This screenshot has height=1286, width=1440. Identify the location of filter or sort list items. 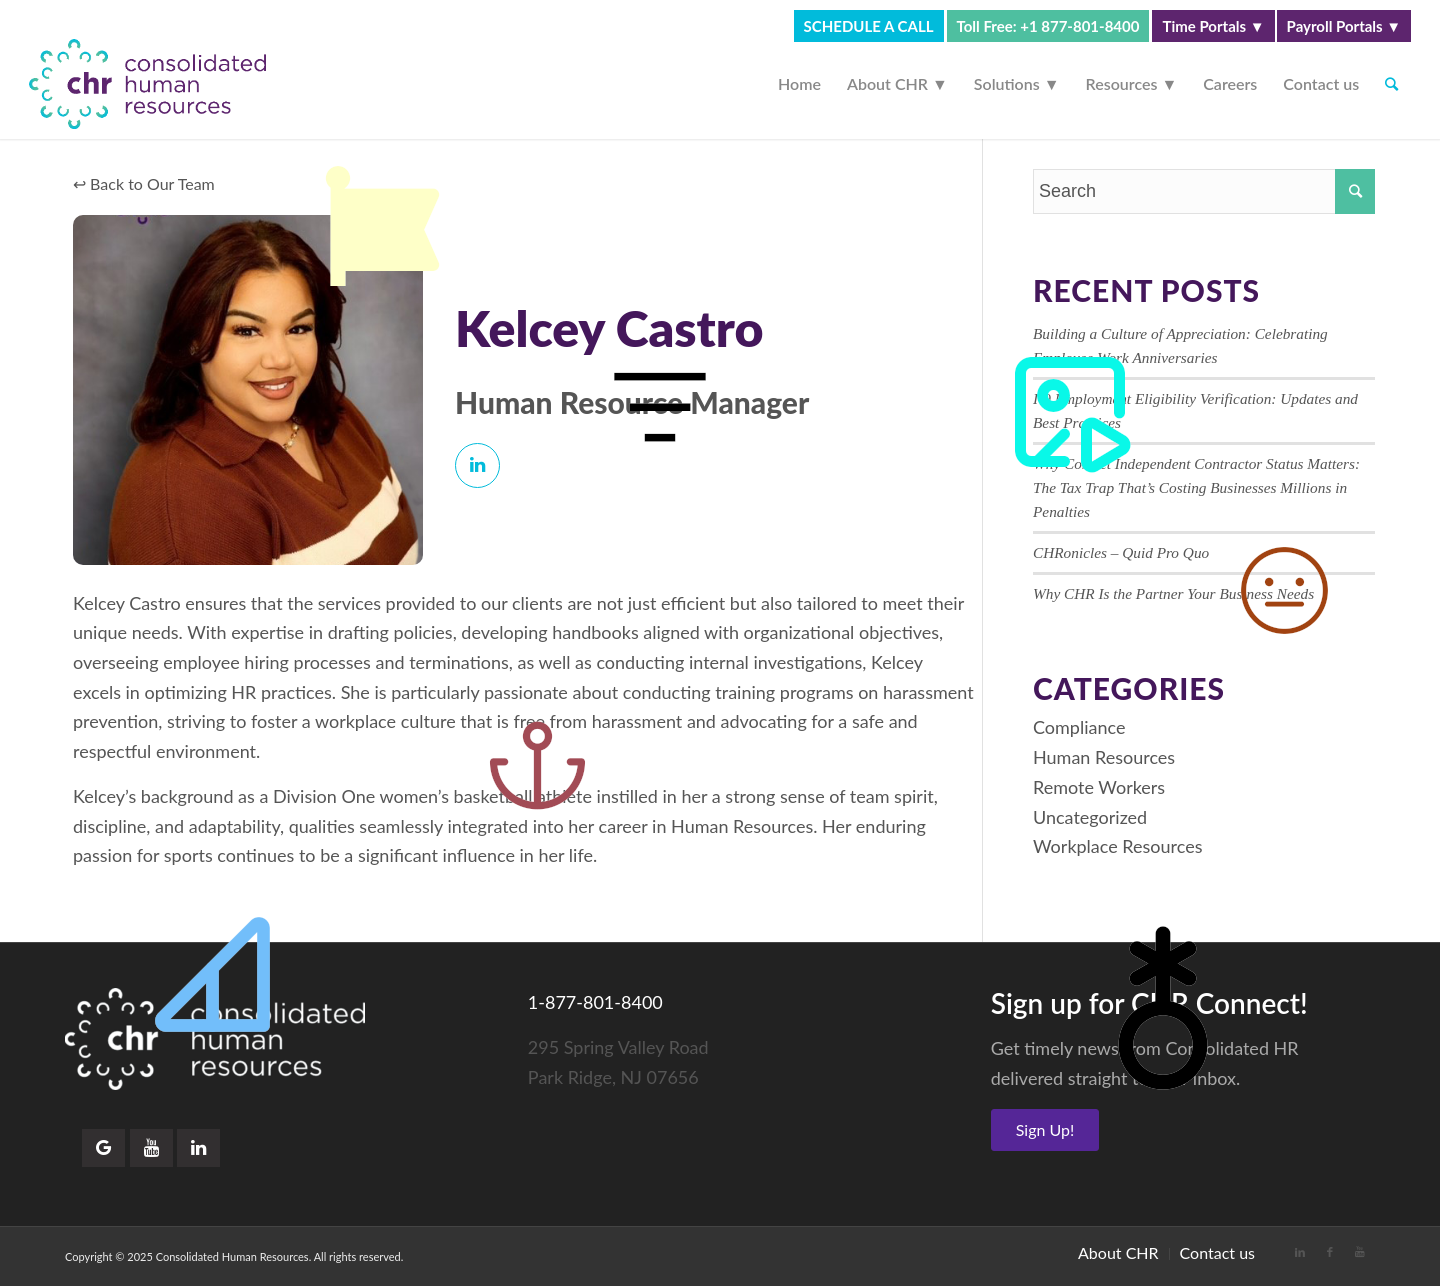
(660, 411).